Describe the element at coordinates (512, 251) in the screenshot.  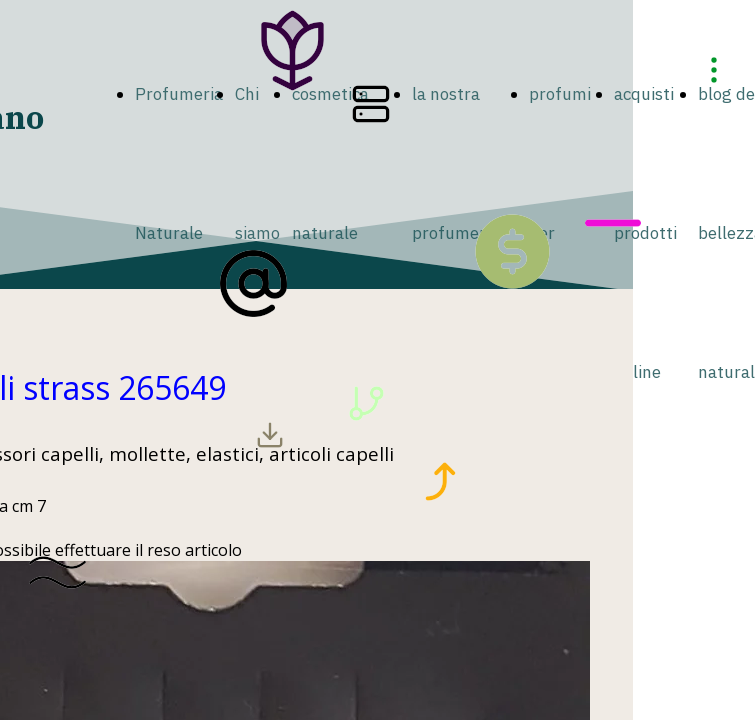
I see `view account balance or financial summary` at that location.